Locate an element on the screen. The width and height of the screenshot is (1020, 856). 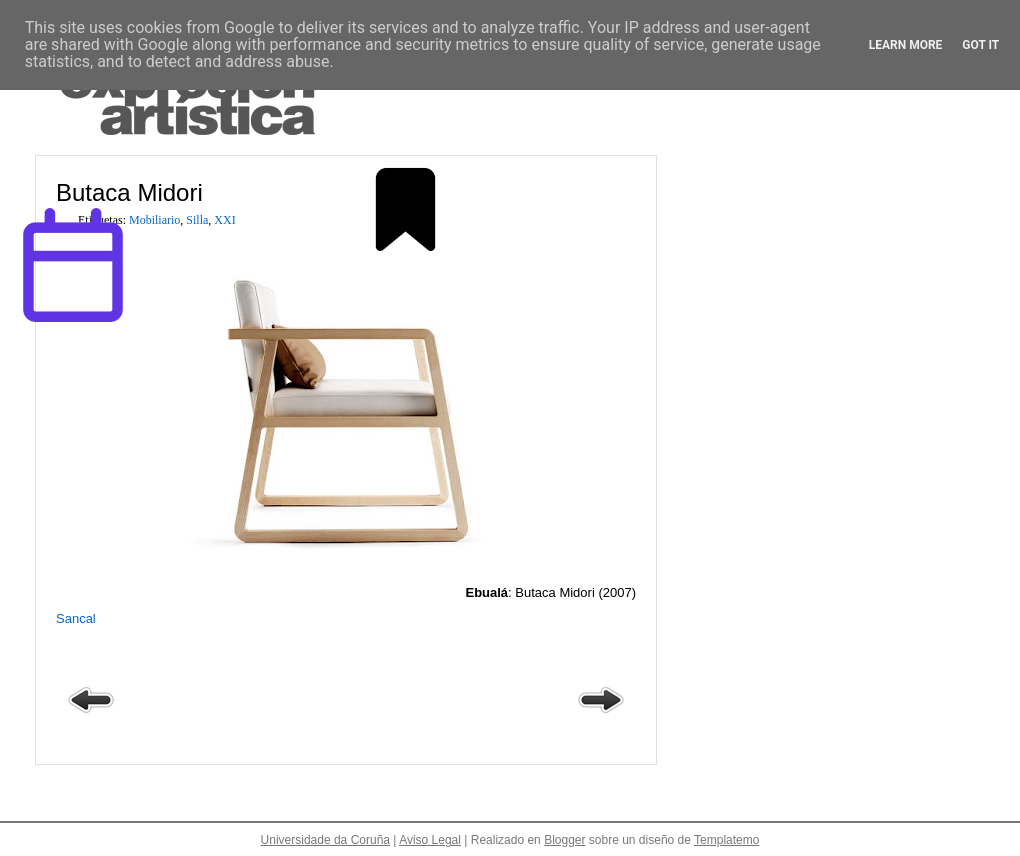
indicates a saved or bookmarked item is located at coordinates (405, 209).